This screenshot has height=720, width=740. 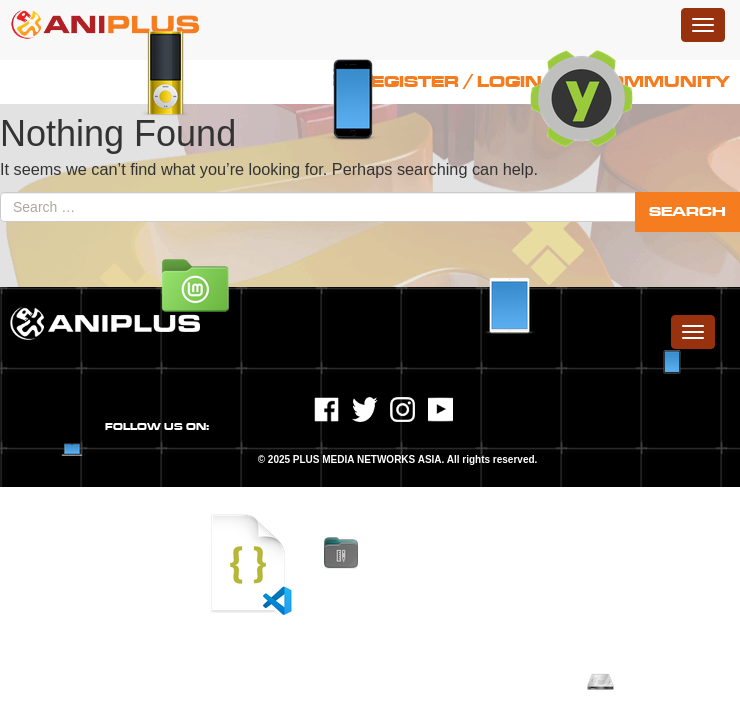 I want to click on open linux mint system folder, so click(x=195, y=287).